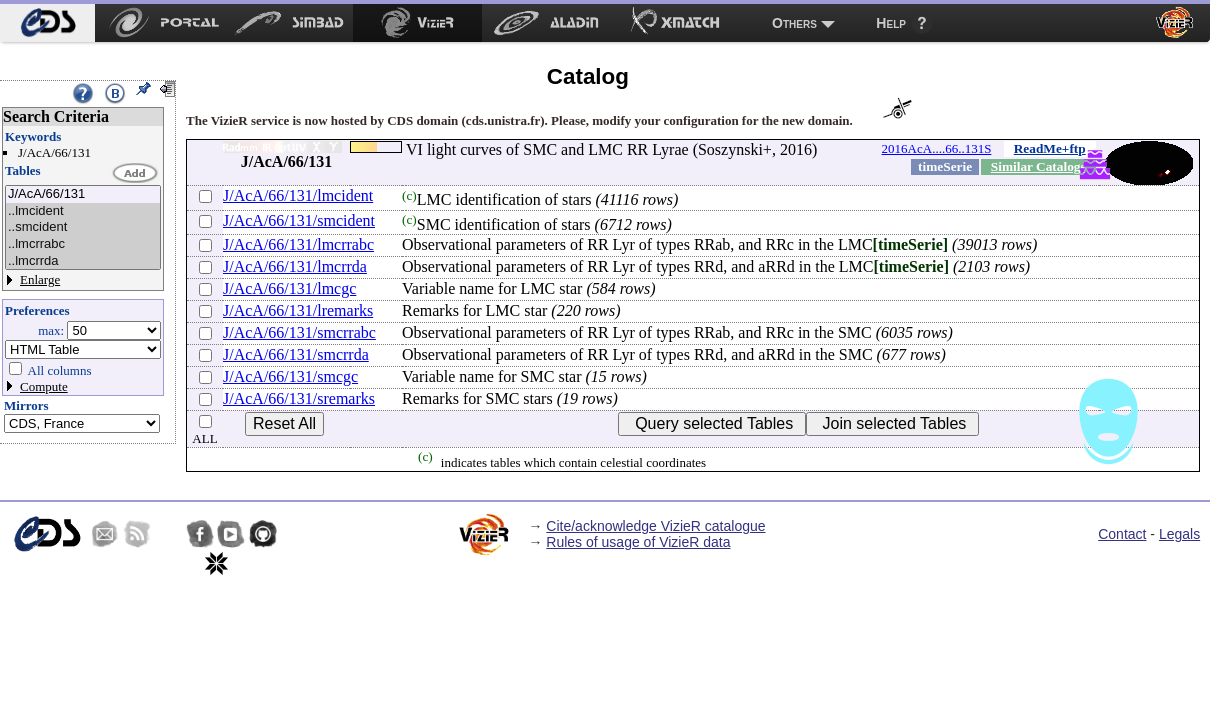 This screenshot has width=1210, height=720. Describe the element at coordinates (1108, 421) in the screenshot. I see `select balaclava or ski mask headgear` at that location.